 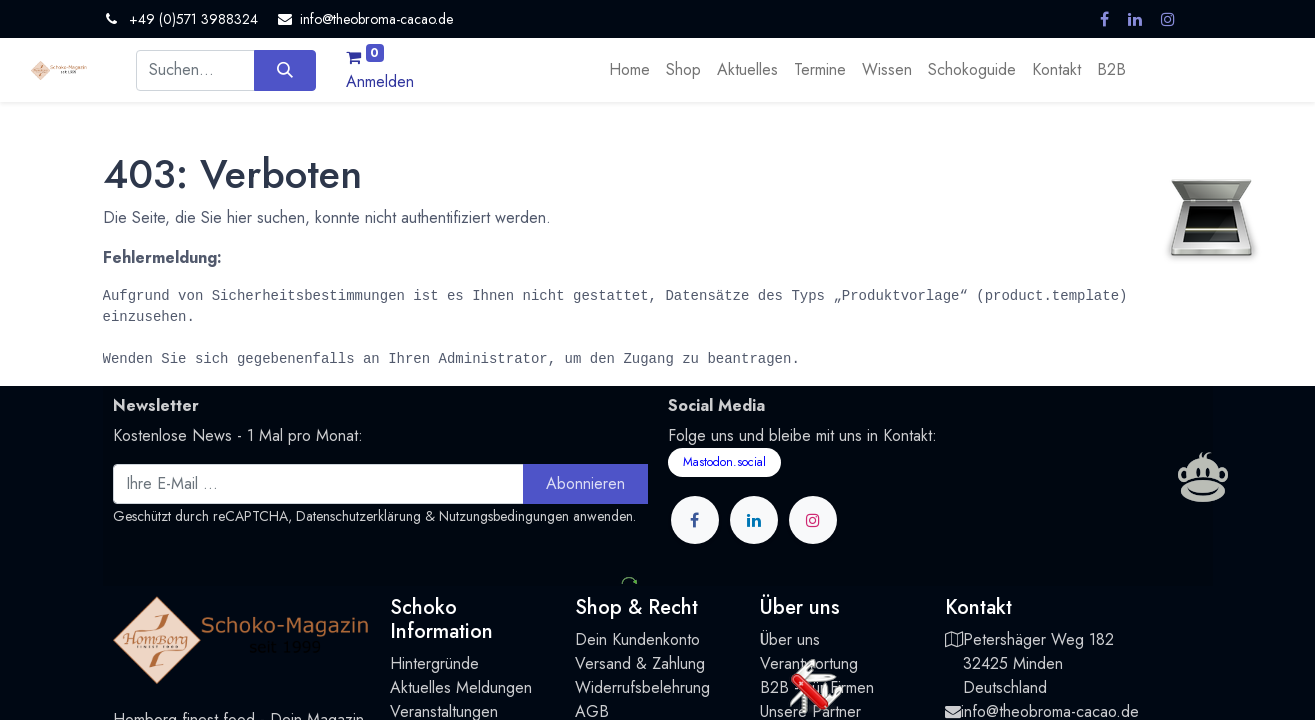 What do you see at coordinates (1203, 477) in the screenshot?
I see `insert monkey face emoji` at bounding box center [1203, 477].